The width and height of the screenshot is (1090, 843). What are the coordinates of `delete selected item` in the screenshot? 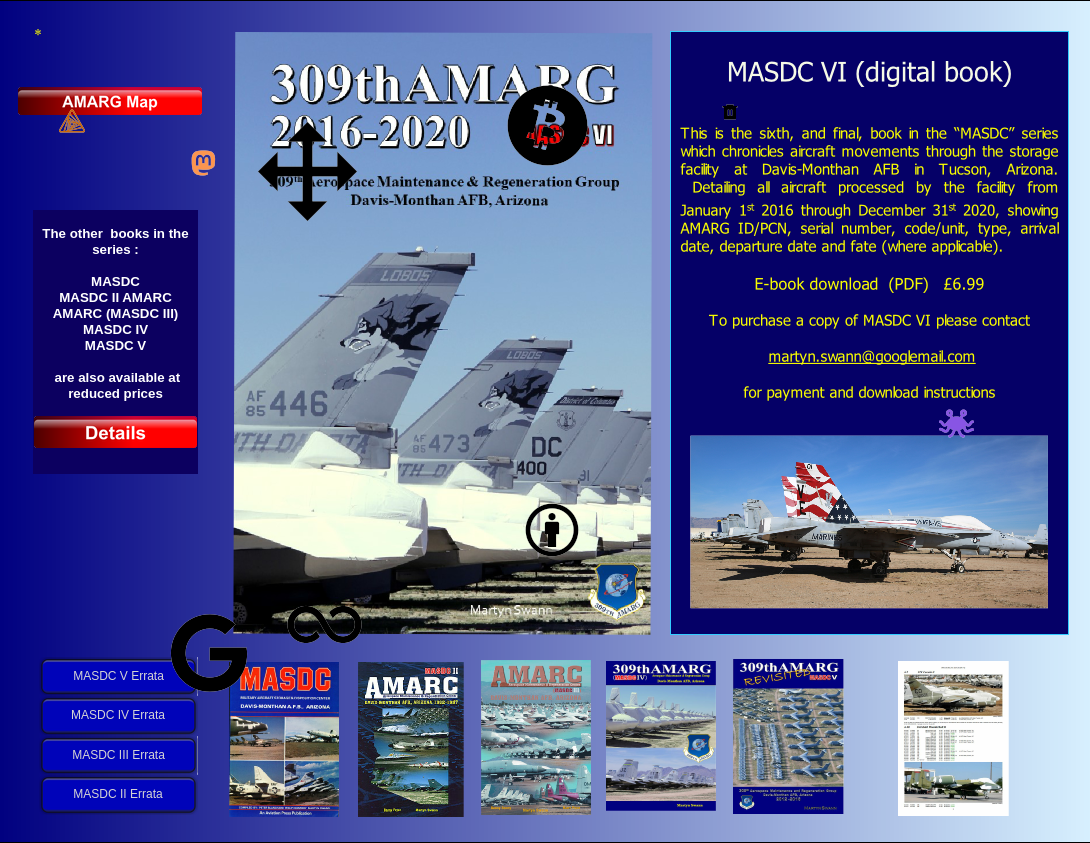 It's located at (730, 112).